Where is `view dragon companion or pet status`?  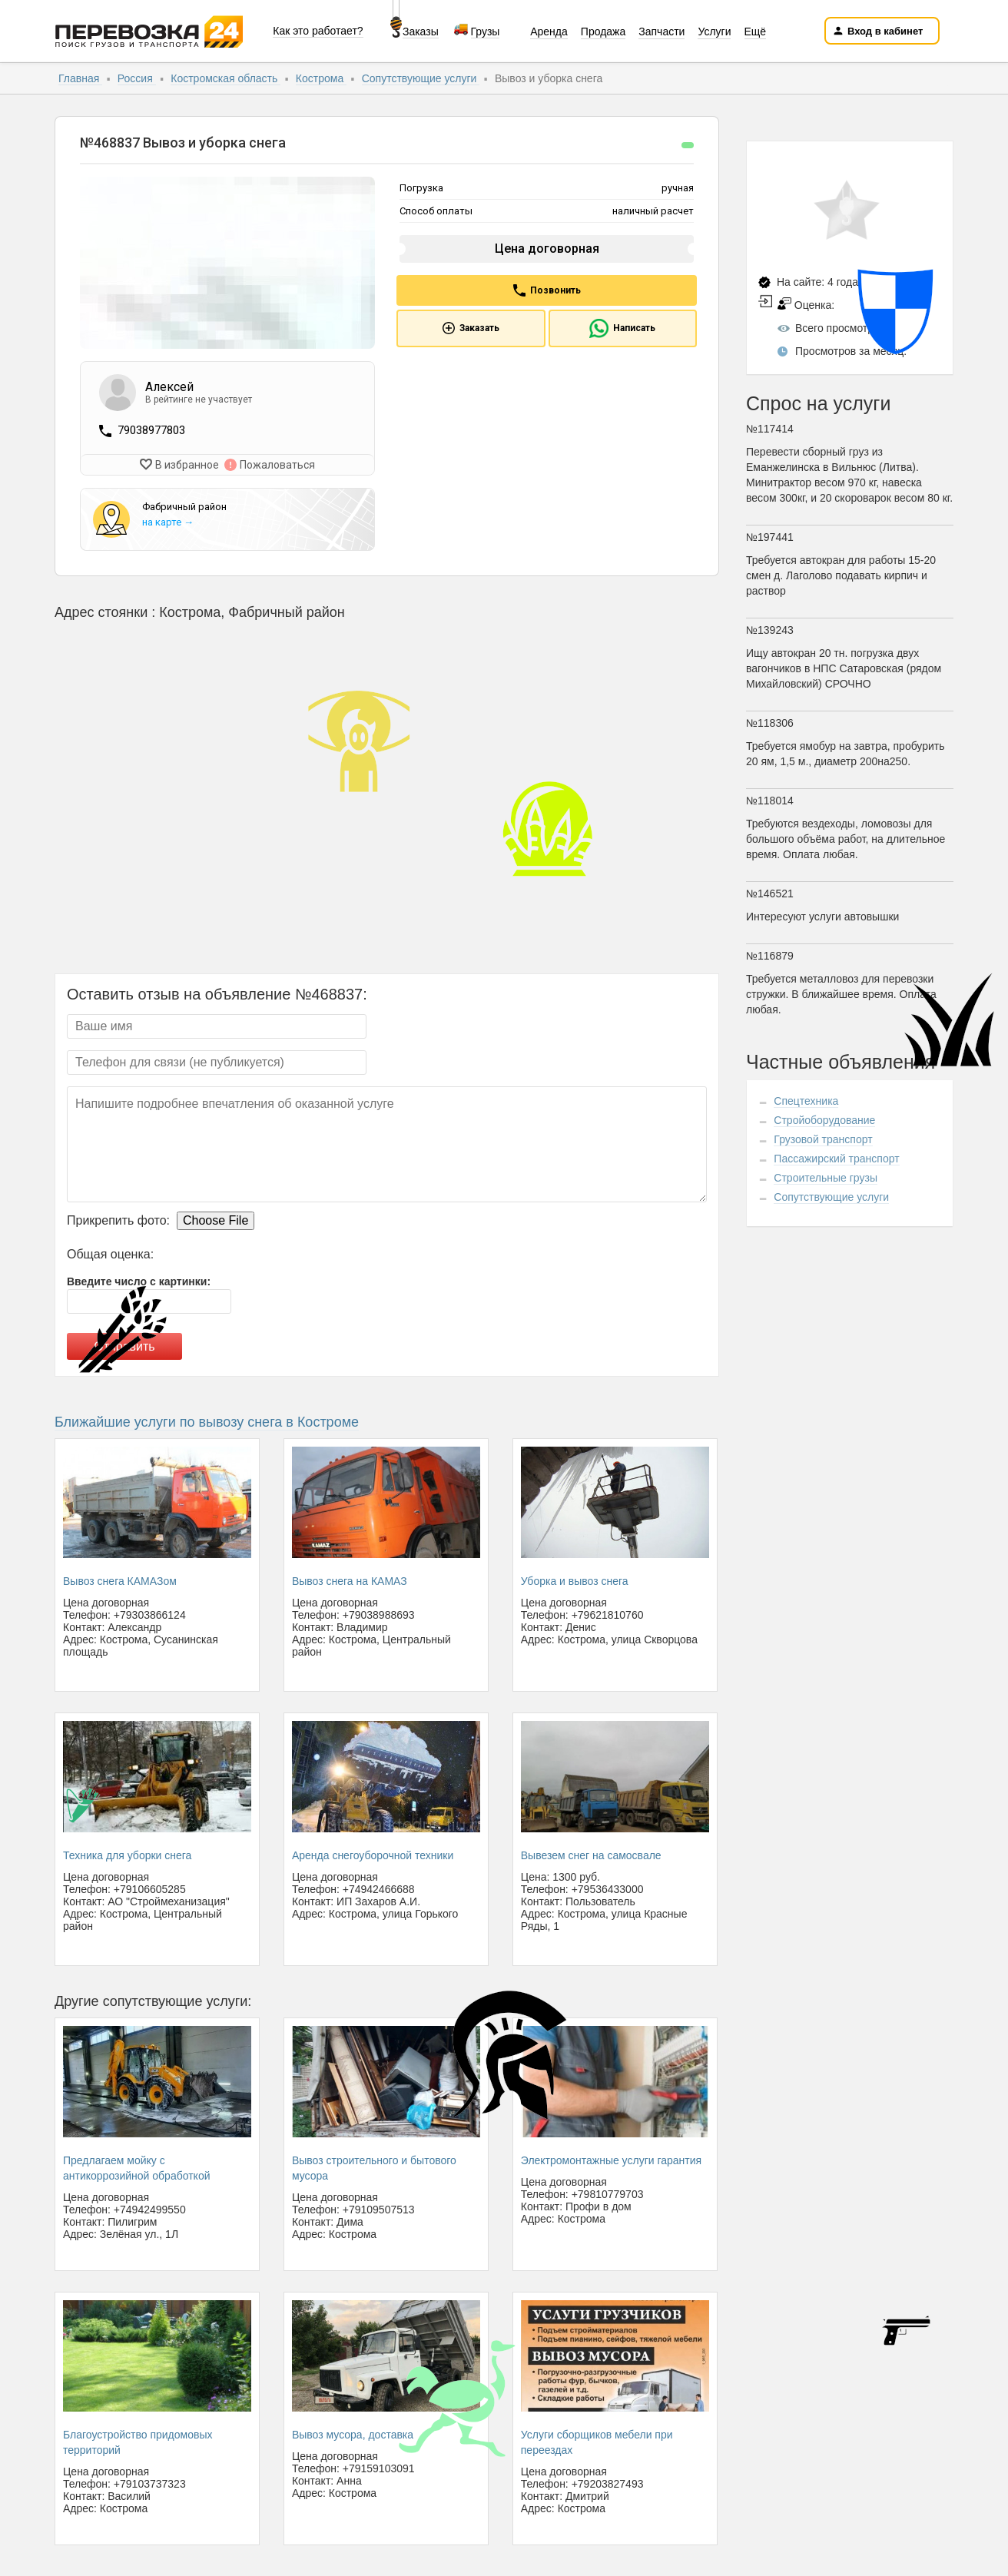 view dragon companion or pet status is located at coordinates (549, 827).